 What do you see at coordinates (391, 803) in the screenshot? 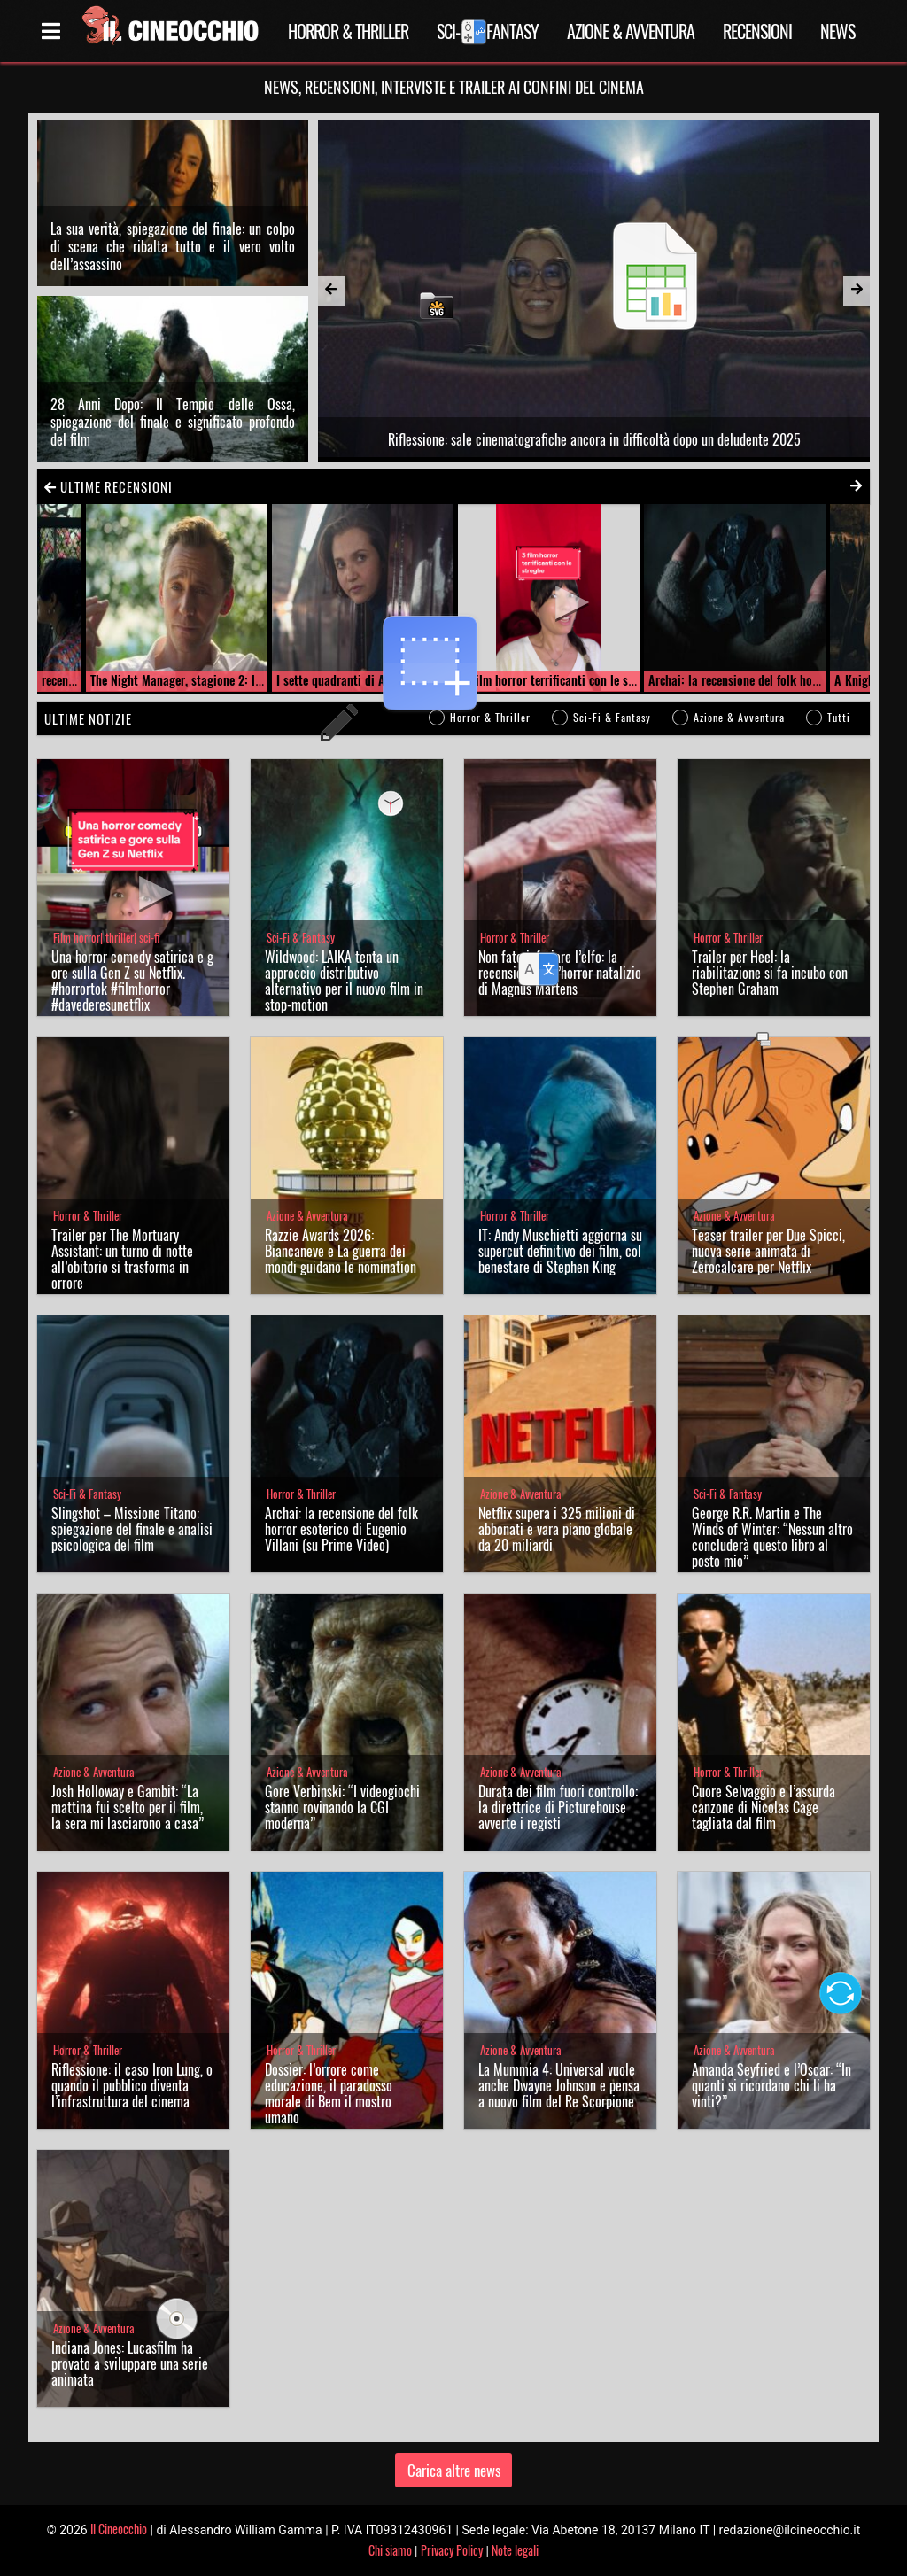
I see `access time and date administration settings` at bounding box center [391, 803].